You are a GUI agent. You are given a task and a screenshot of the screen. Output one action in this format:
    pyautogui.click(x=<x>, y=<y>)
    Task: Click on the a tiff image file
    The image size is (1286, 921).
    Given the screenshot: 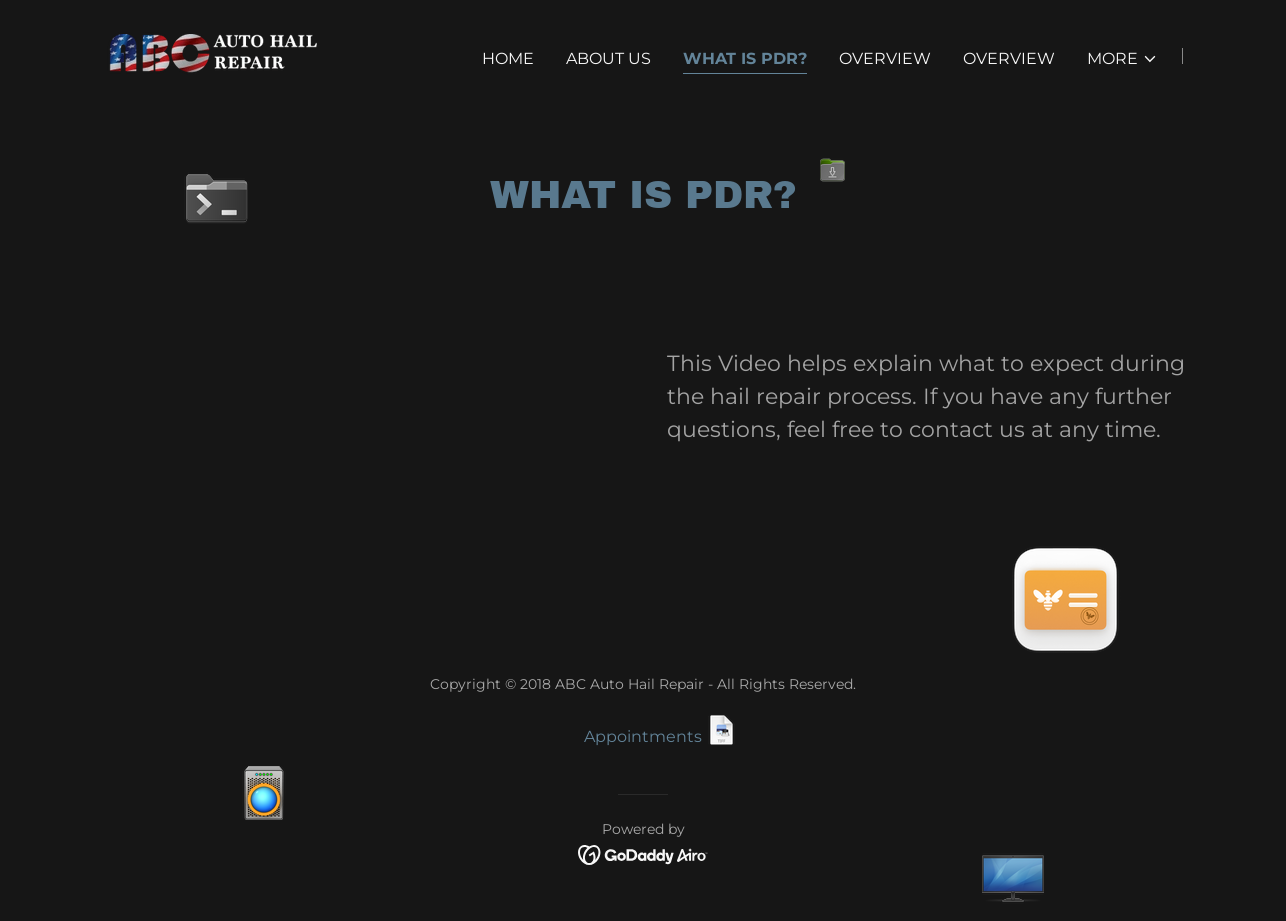 What is the action you would take?
    pyautogui.click(x=721, y=730)
    